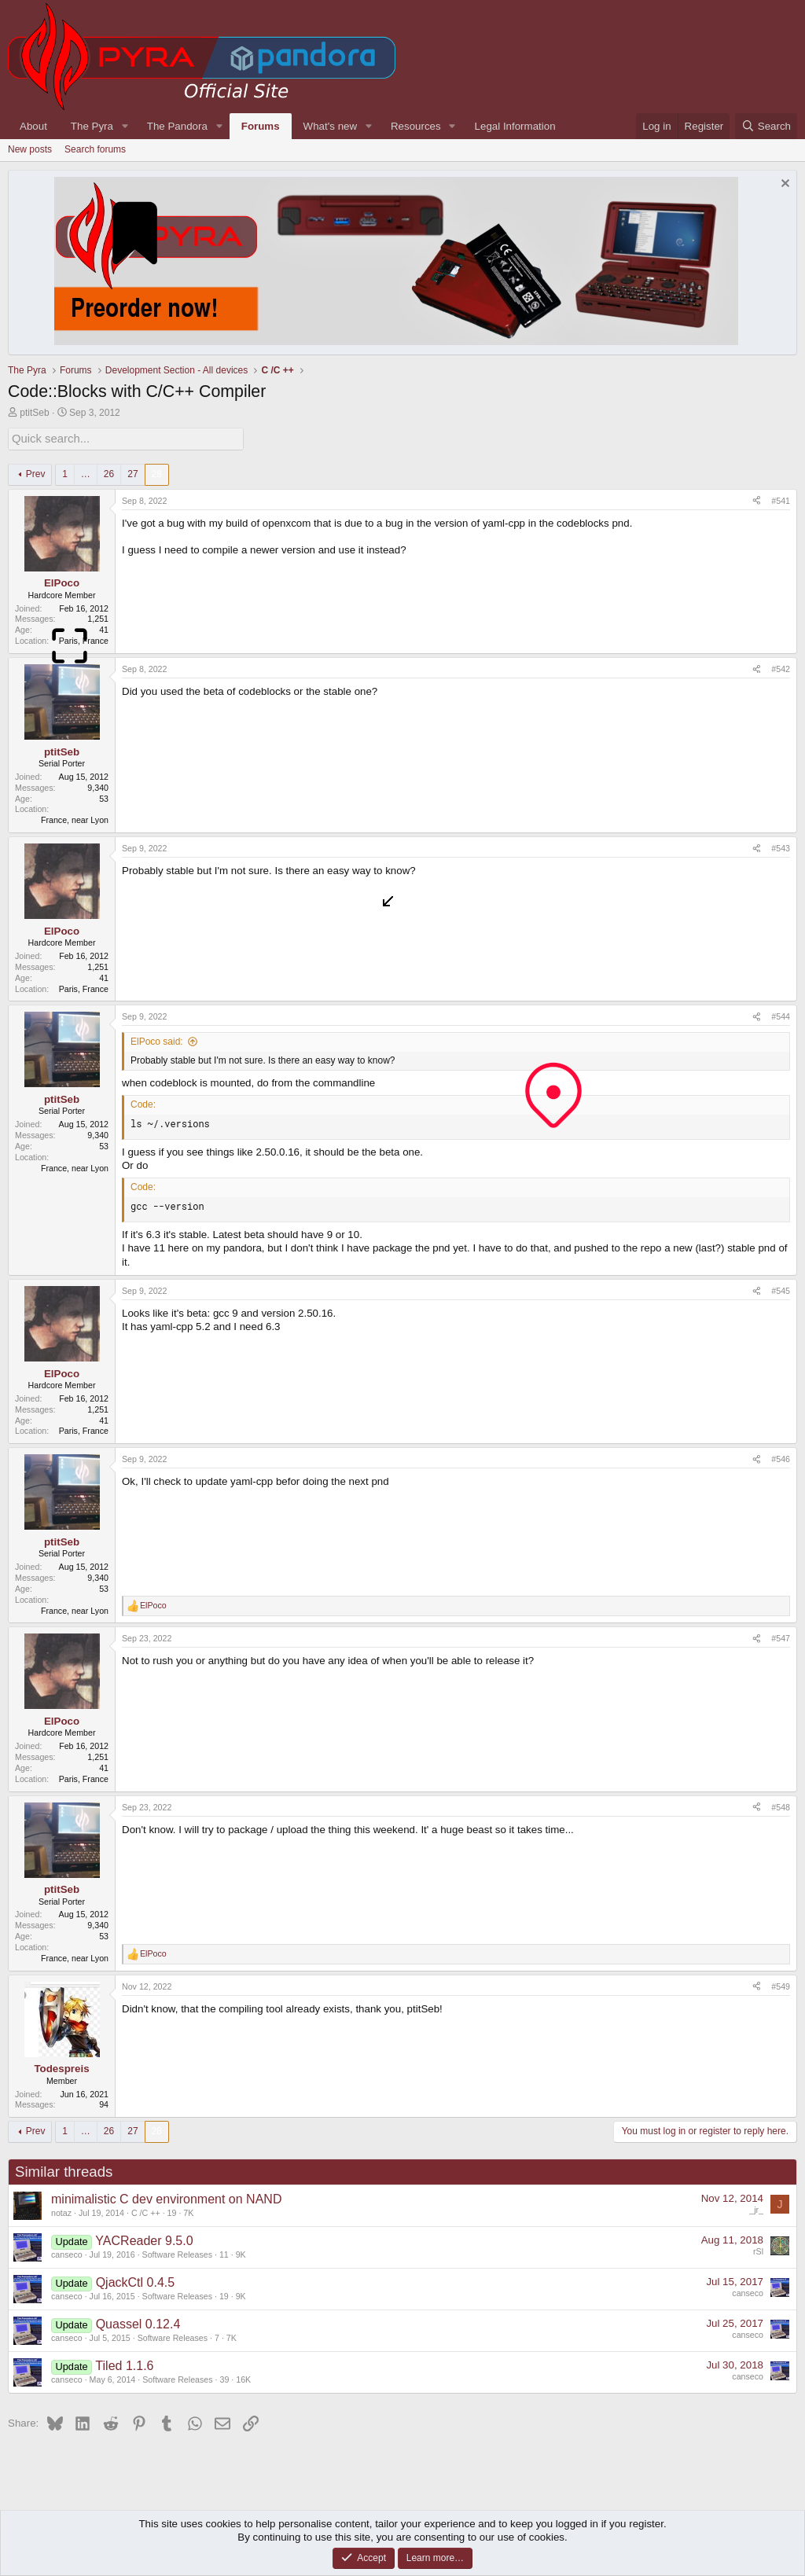 This screenshot has height=2576, width=805. I want to click on indicates an incoming call was received, so click(388, 901).